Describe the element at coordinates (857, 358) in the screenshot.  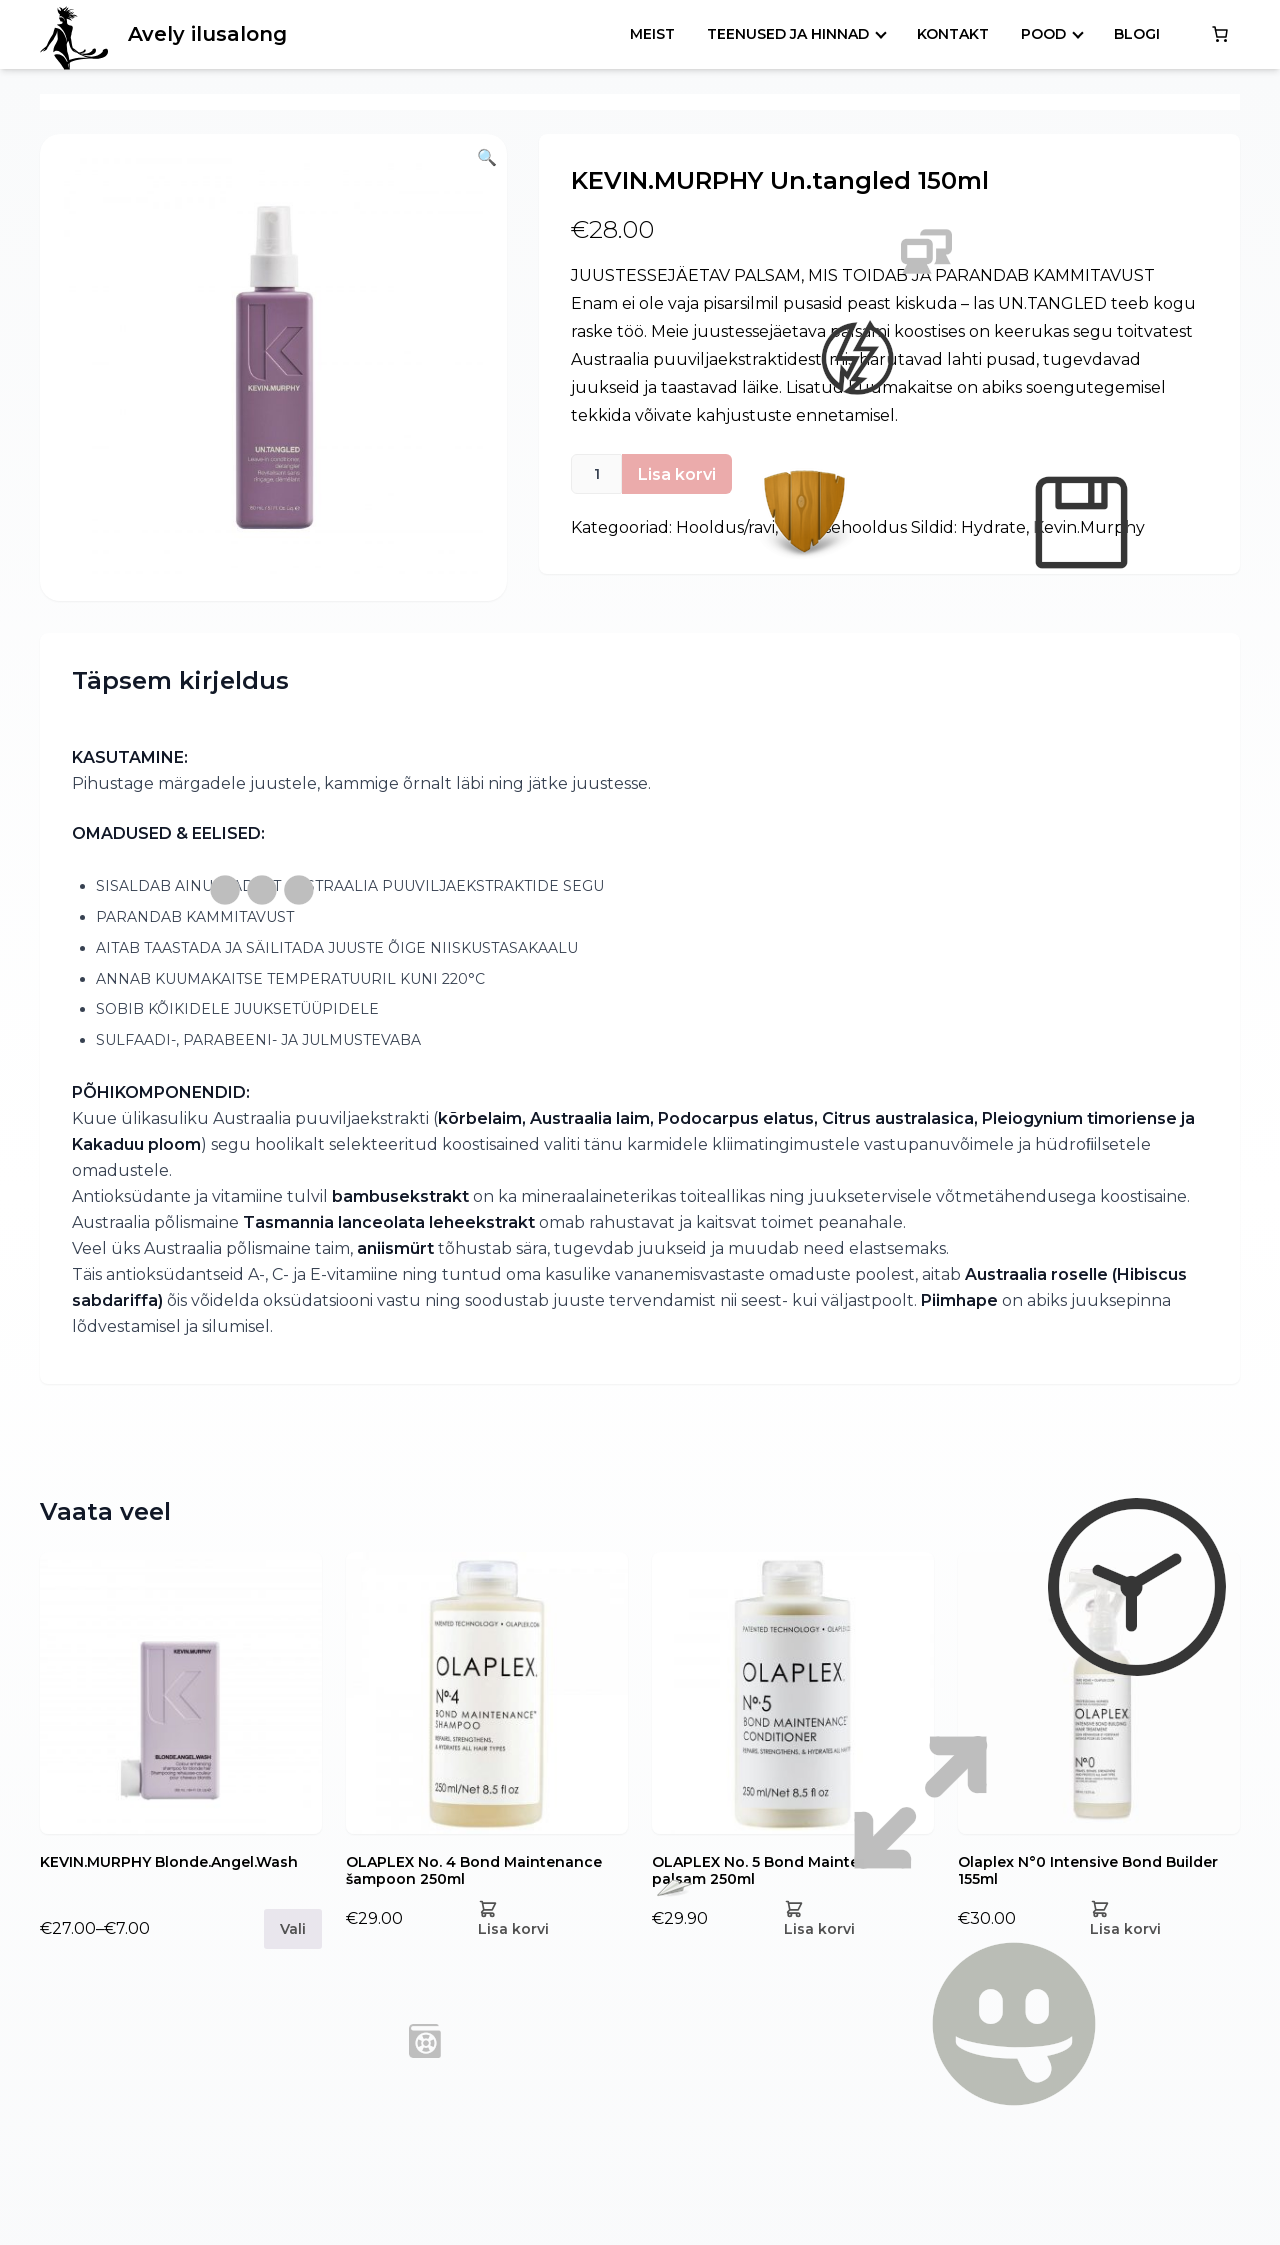
I see `thunderbolt port or connection status` at that location.